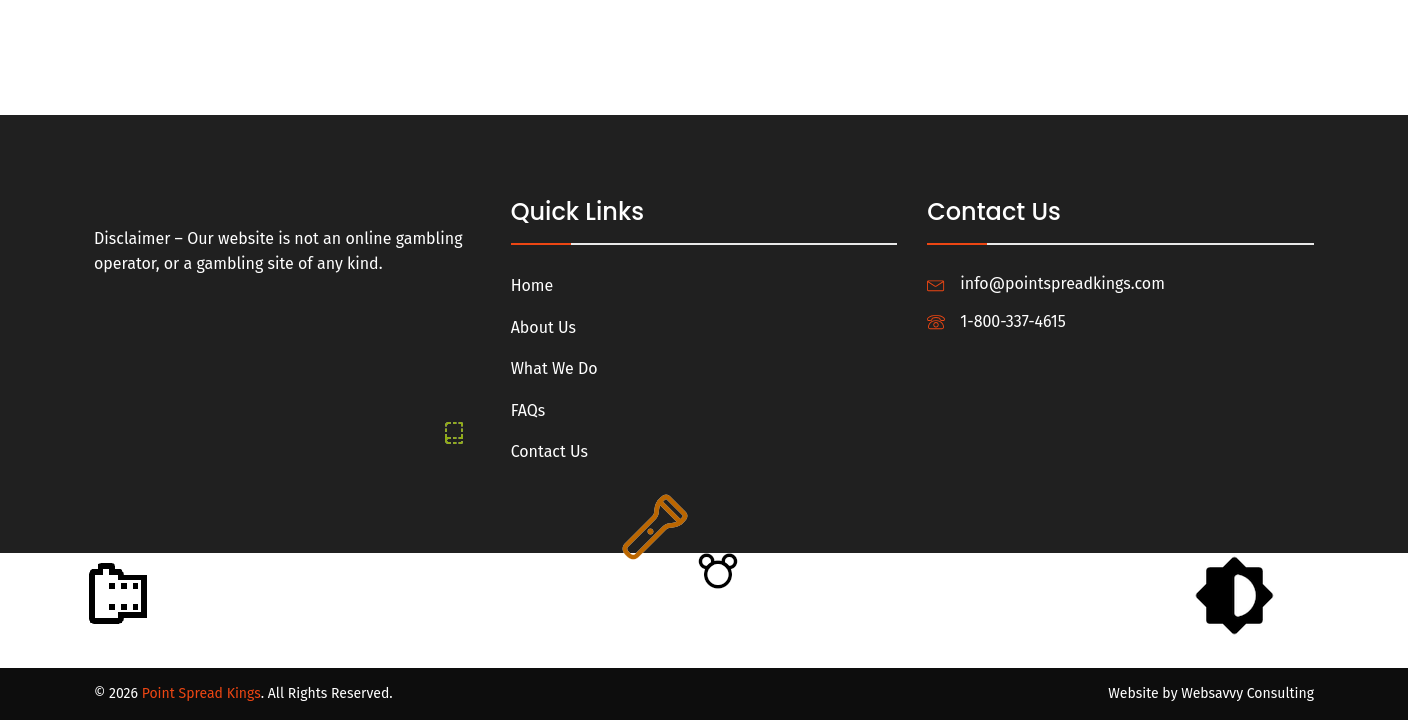  Describe the element at coordinates (454, 433) in the screenshot. I see `draft or unpublished document` at that location.